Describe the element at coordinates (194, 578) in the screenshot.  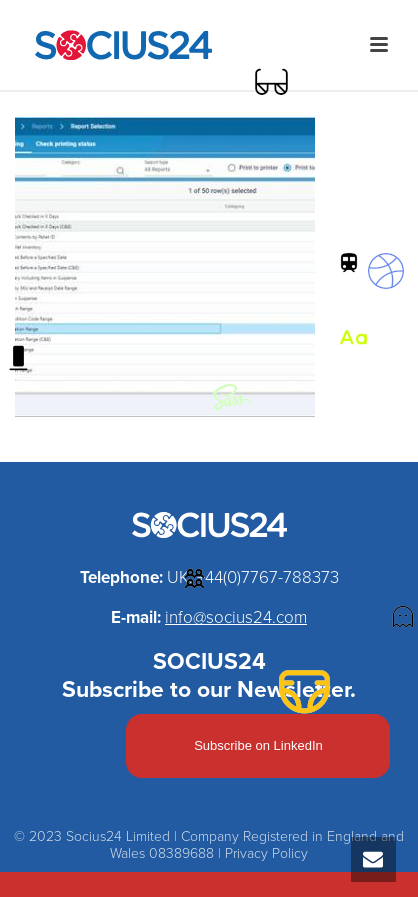
I see `view all team members` at that location.